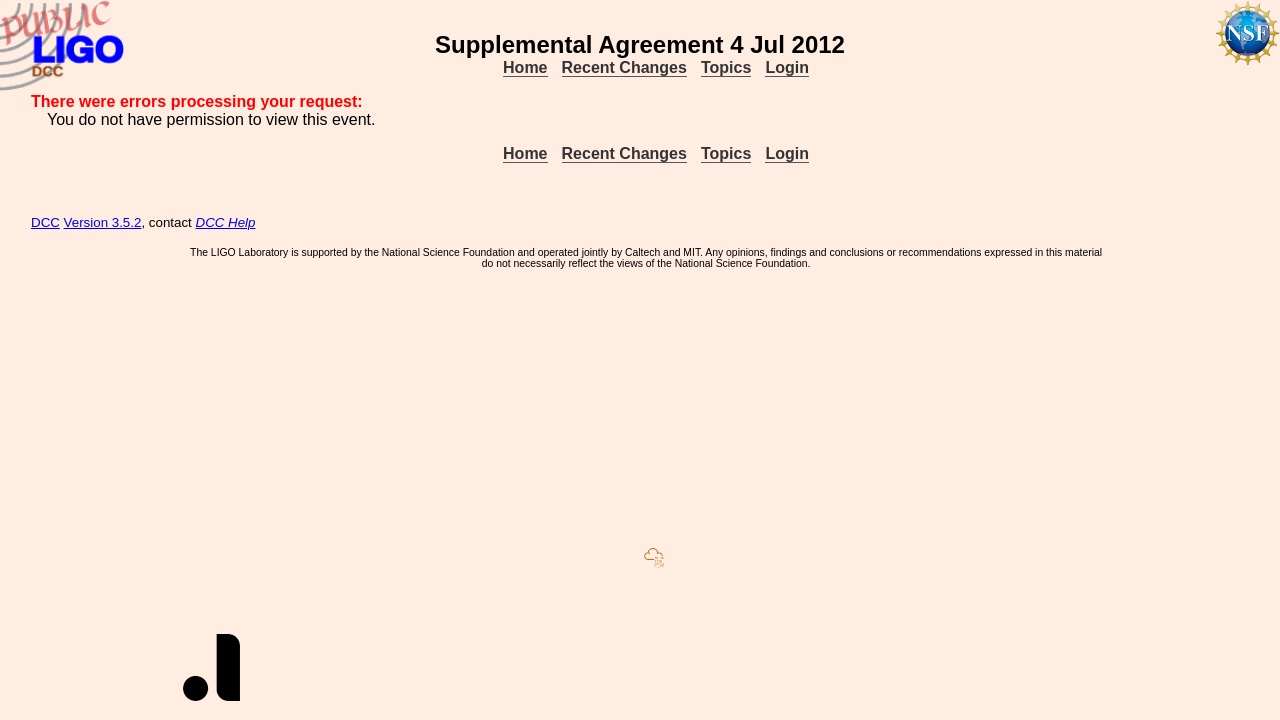  Describe the element at coordinates (211, 667) in the screenshot. I see `visit dunked portfolio website` at that location.